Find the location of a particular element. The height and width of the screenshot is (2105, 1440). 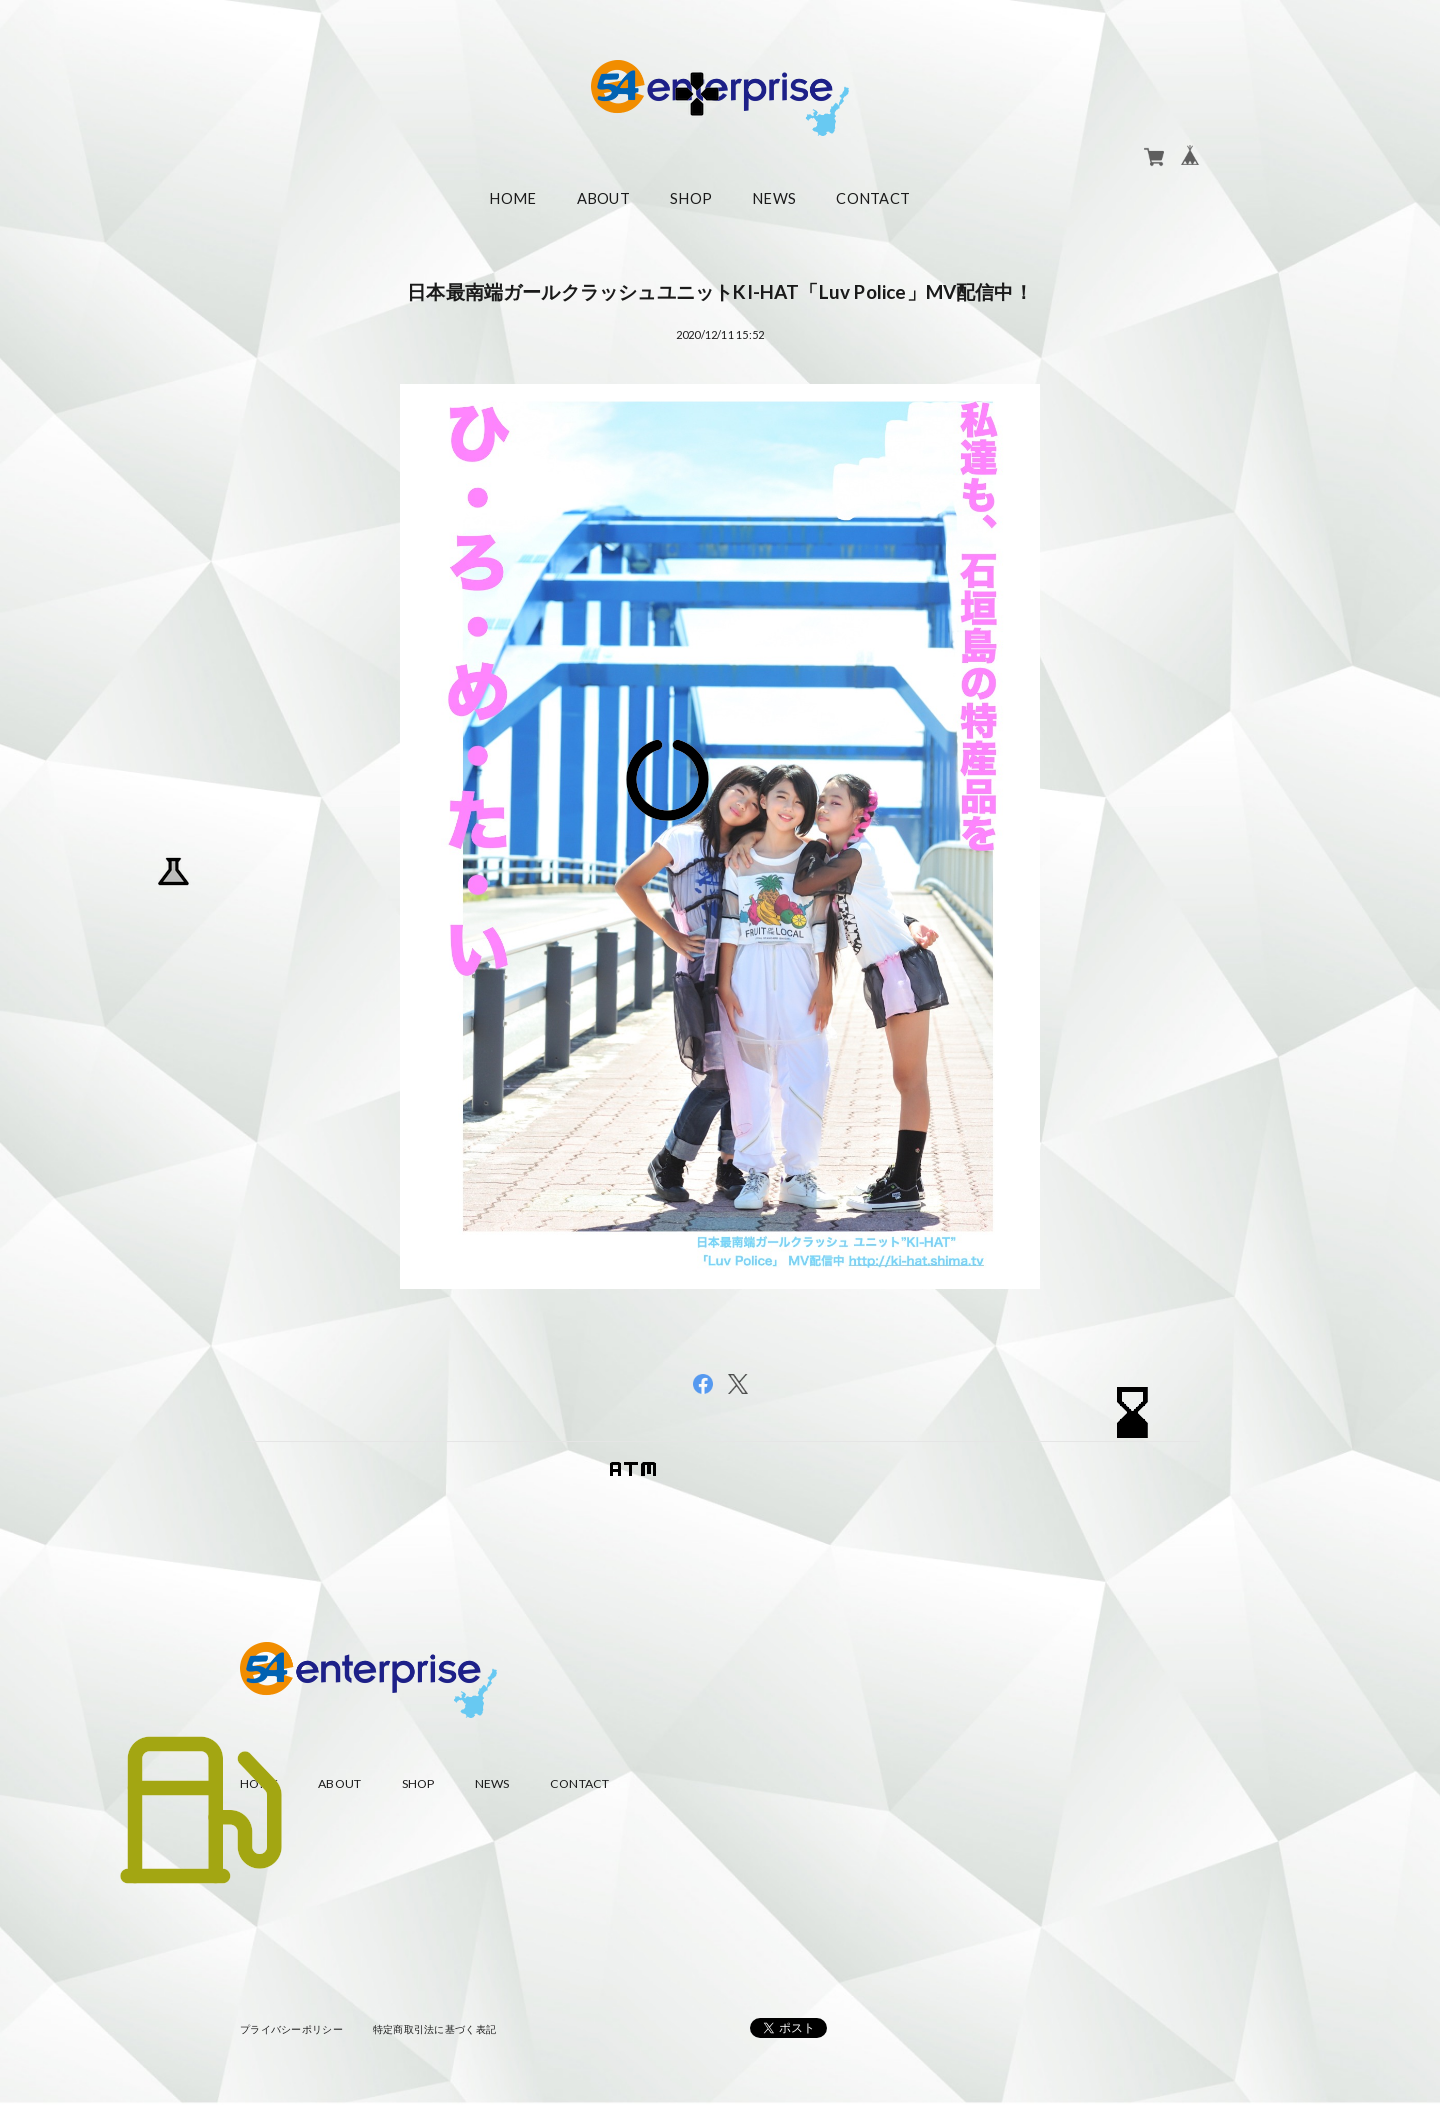

indicates time remaining or process nearing completion is located at coordinates (1132, 1412).